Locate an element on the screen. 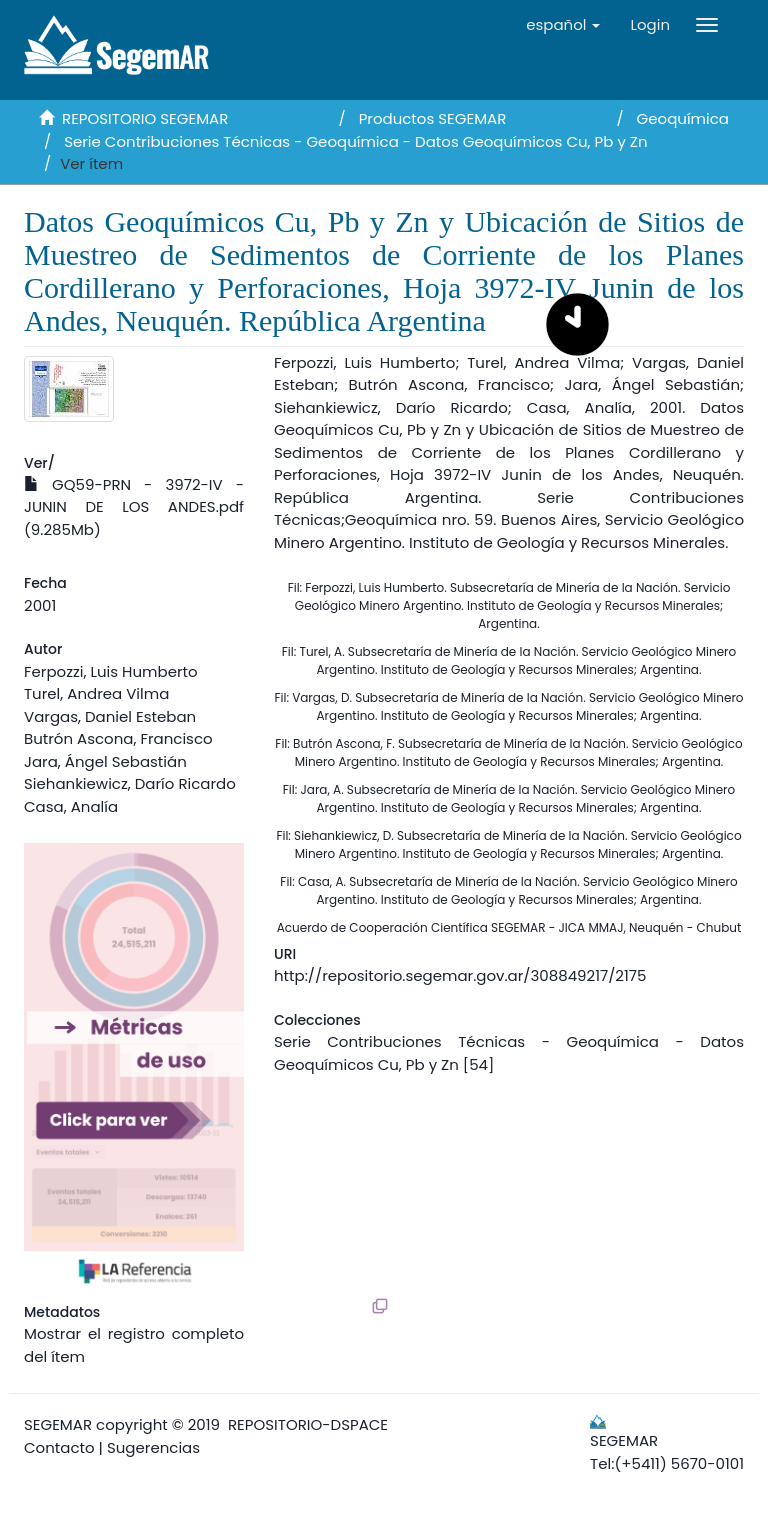  indicates the current time is 10 o'clock is located at coordinates (577, 324).